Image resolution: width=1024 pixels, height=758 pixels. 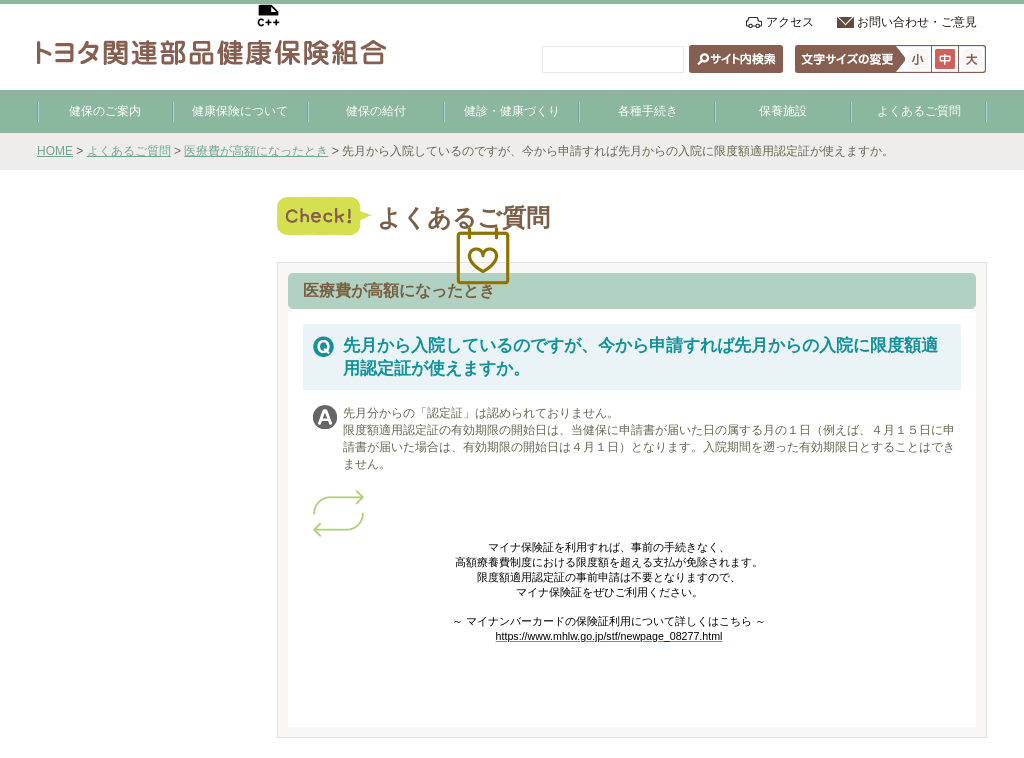 I want to click on toggle repeat mode for media playback, so click(x=338, y=513).